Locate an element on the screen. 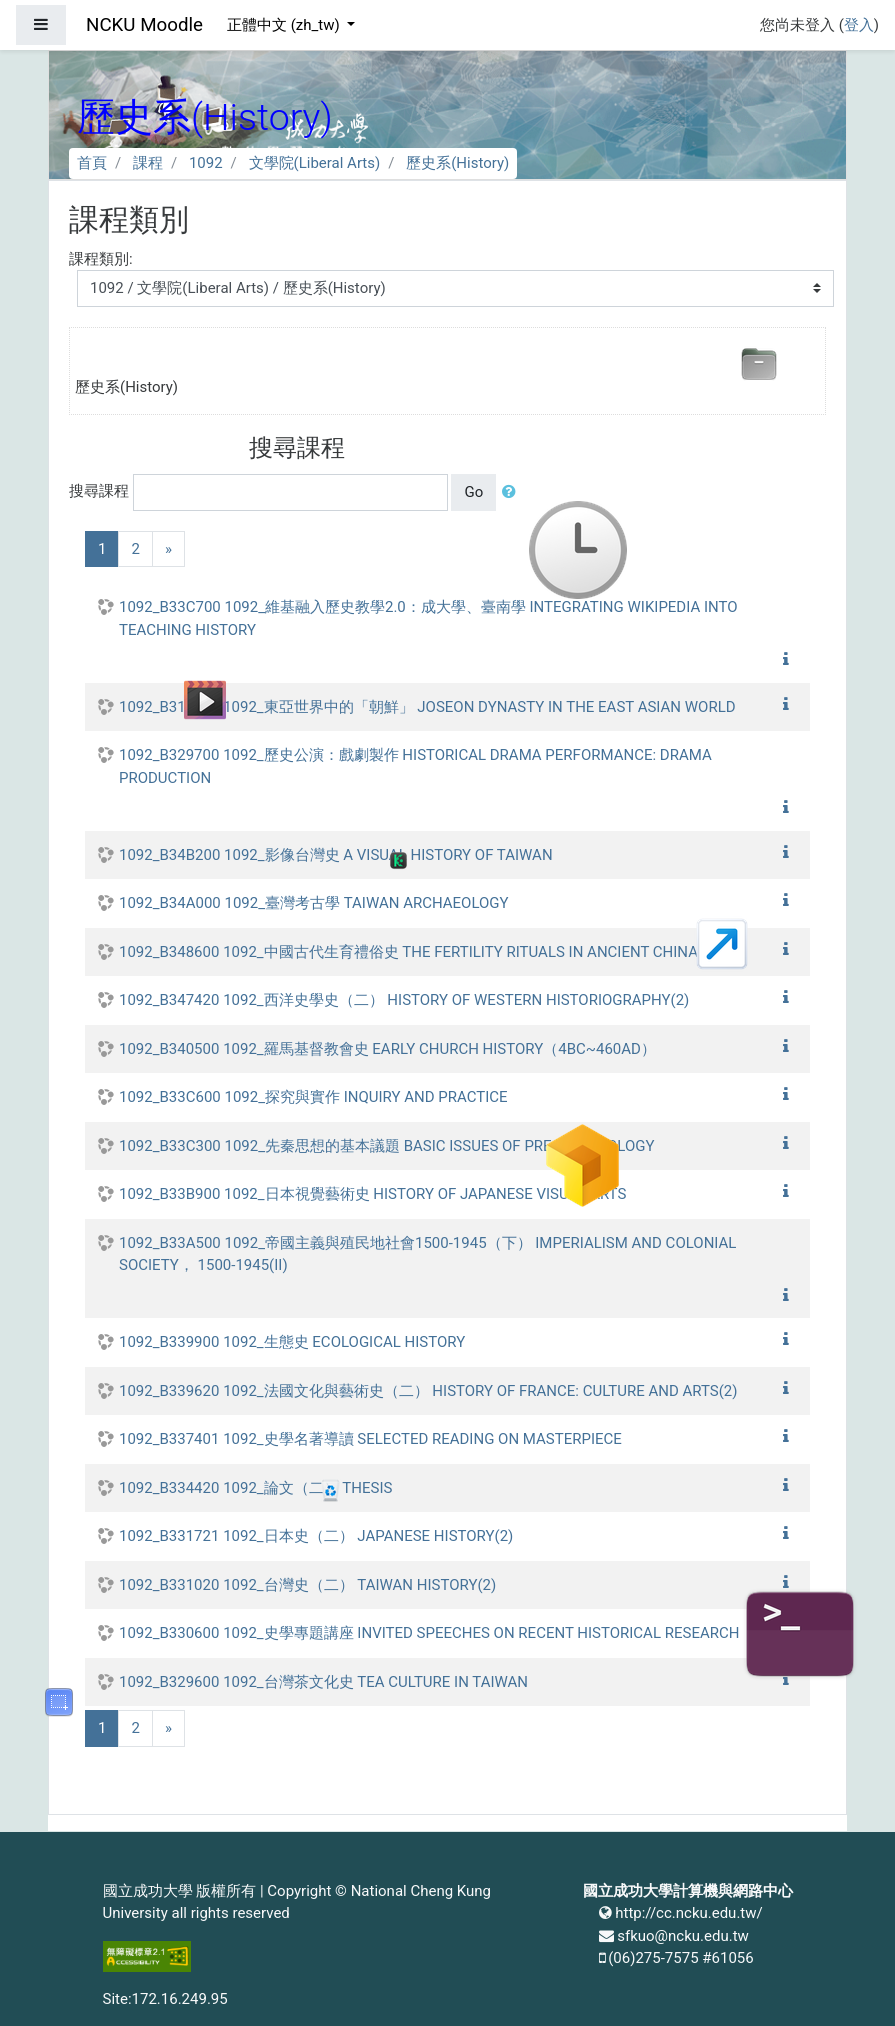  empty recycle bin with no deleted items is located at coordinates (330, 1490).